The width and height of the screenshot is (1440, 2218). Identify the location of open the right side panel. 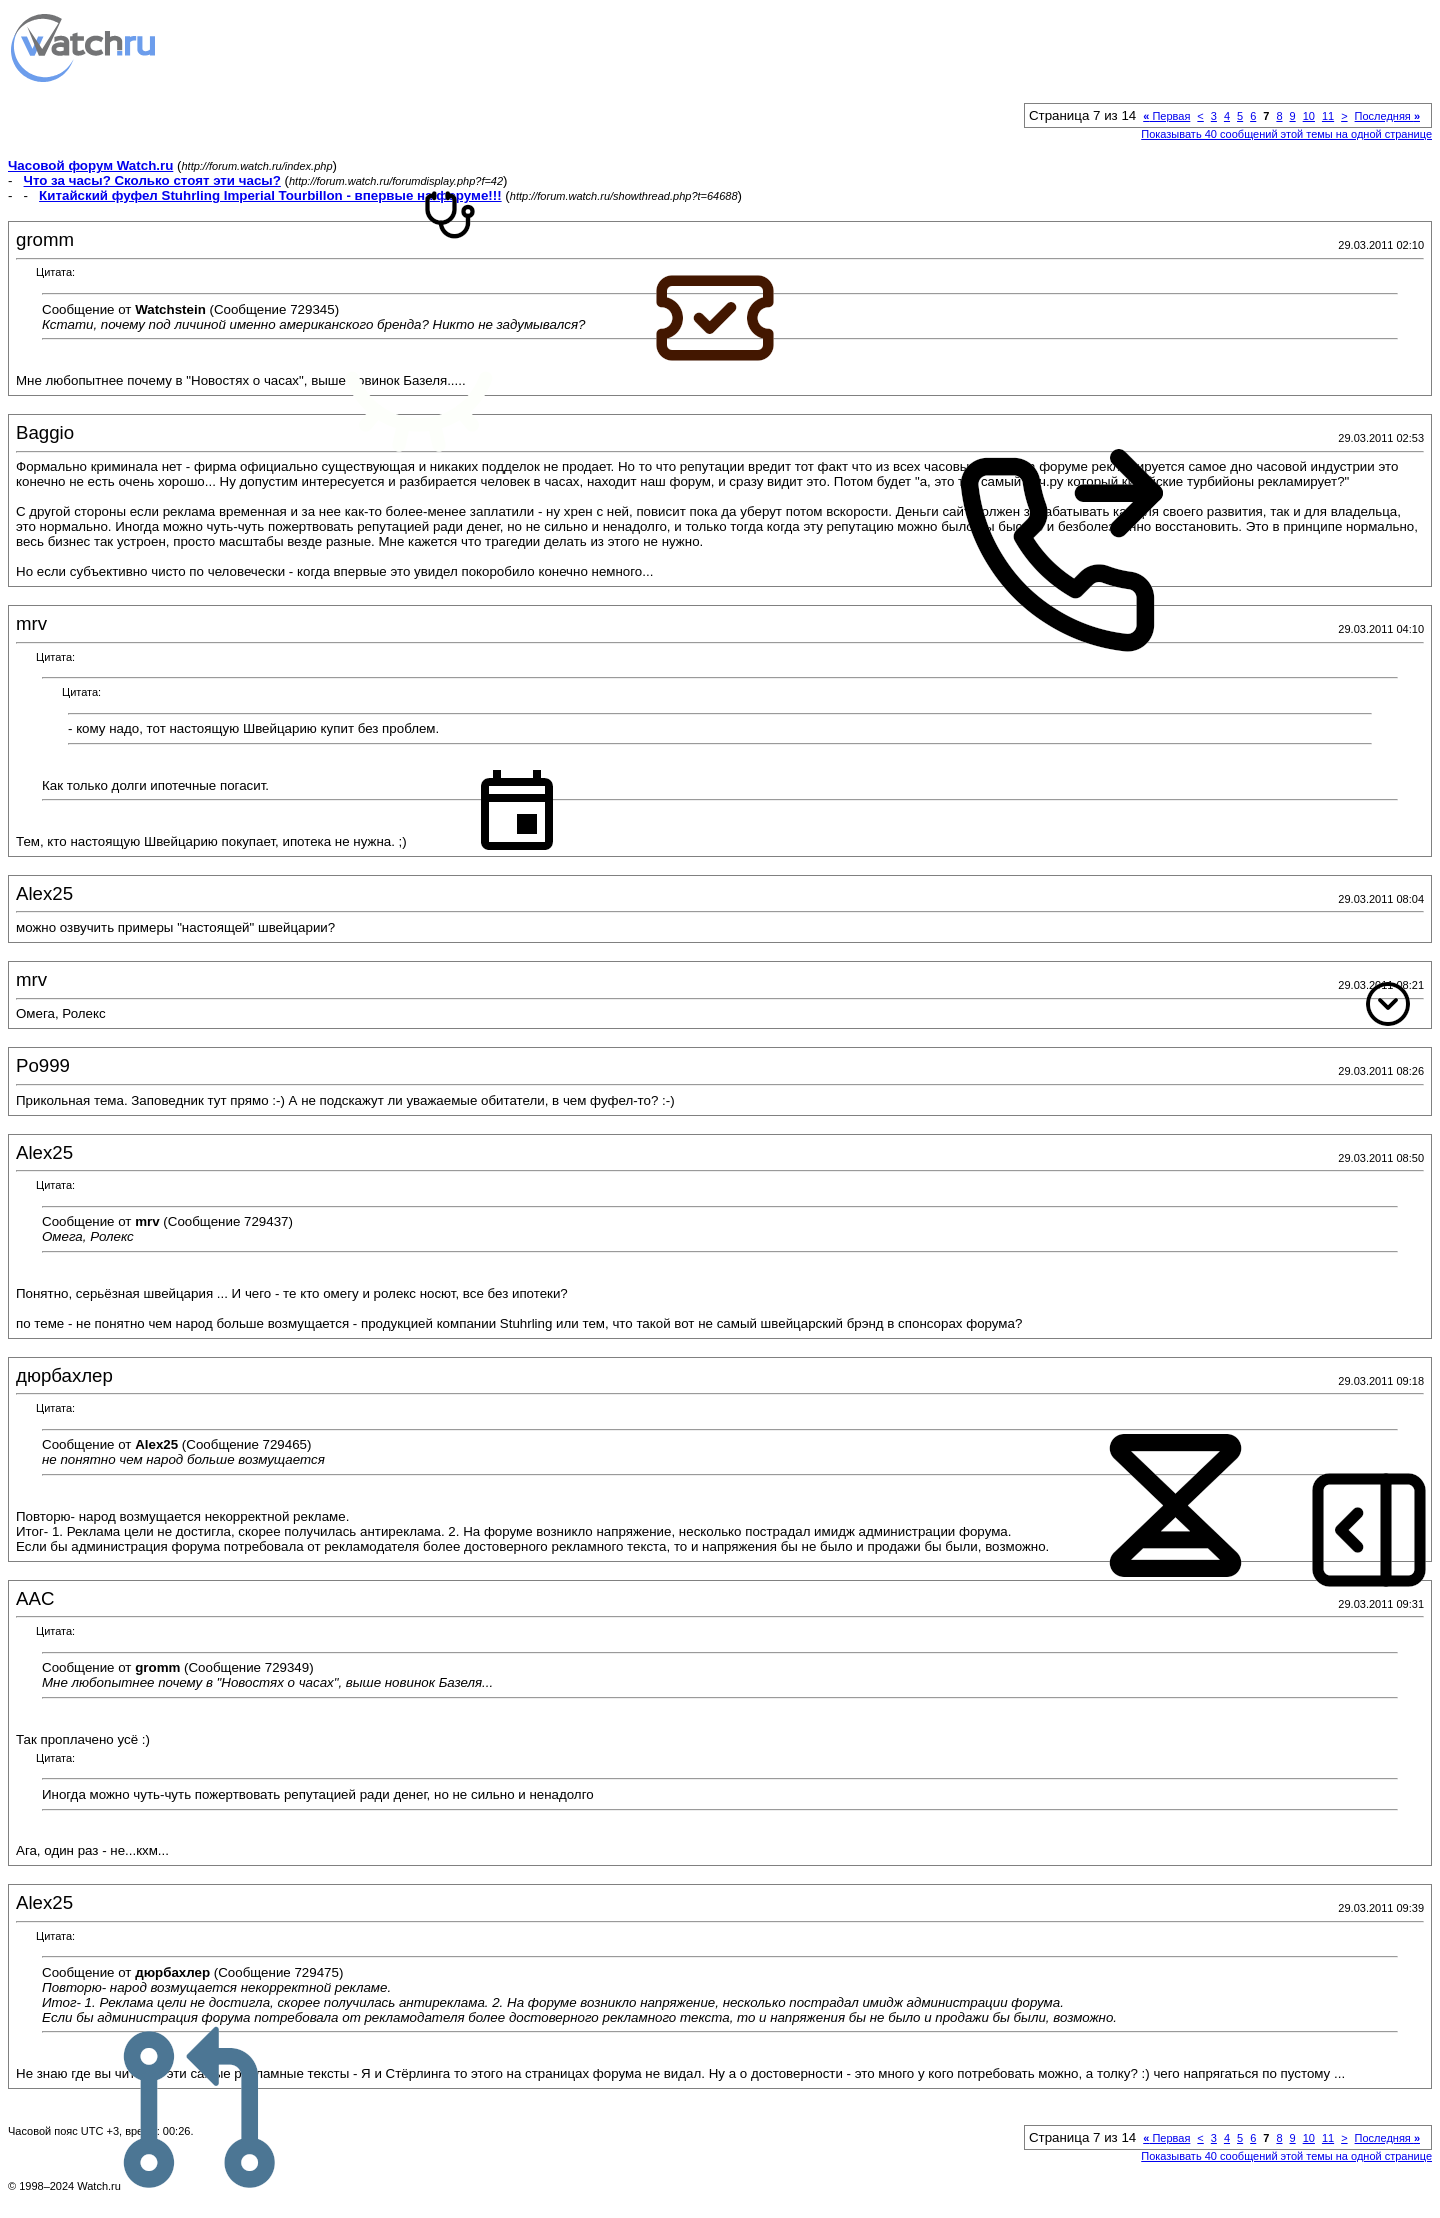
(1369, 1530).